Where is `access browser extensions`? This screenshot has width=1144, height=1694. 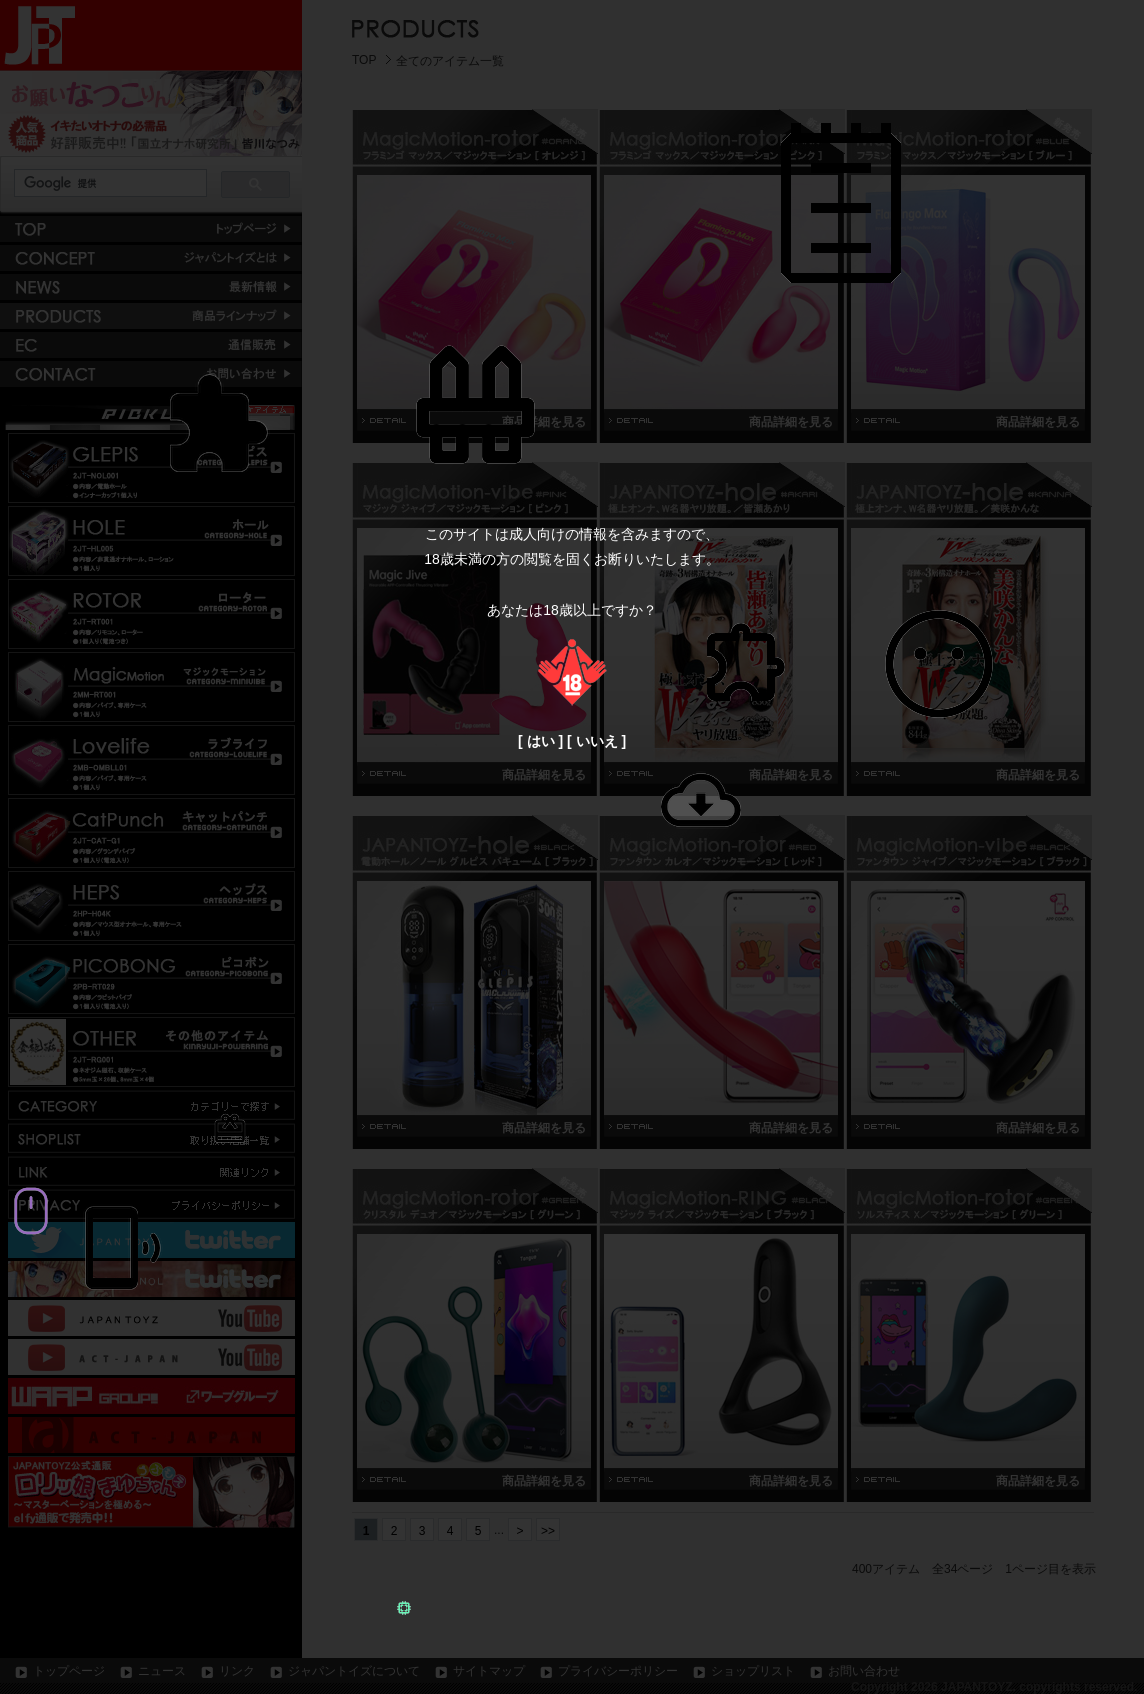
access browser extensions is located at coordinates (216, 425).